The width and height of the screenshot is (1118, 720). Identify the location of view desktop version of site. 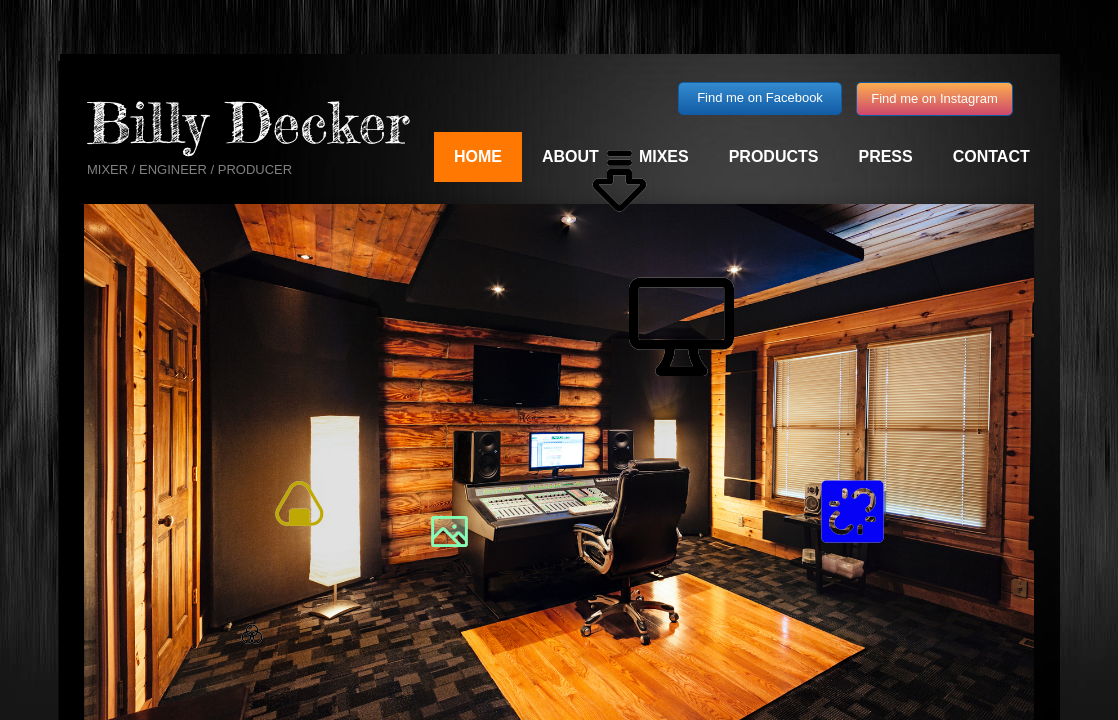
(681, 323).